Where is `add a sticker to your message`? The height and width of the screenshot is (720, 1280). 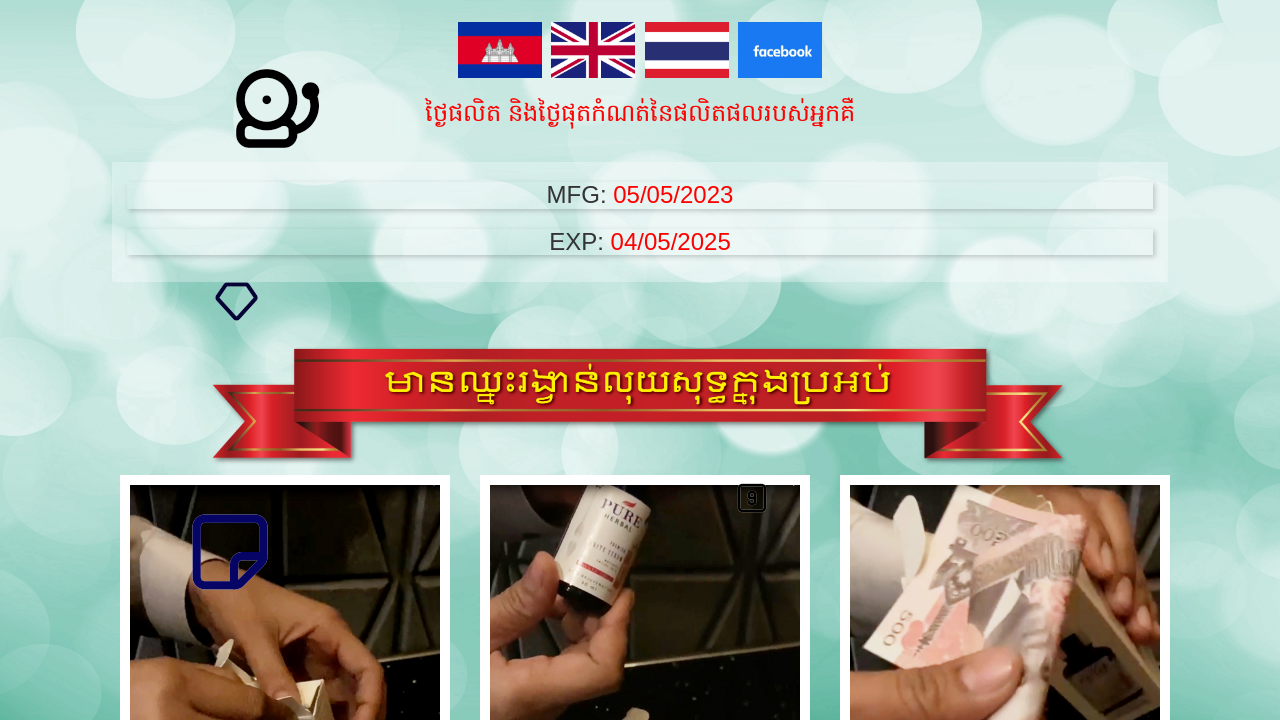 add a sticker to your message is located at coordinates (230, 552).